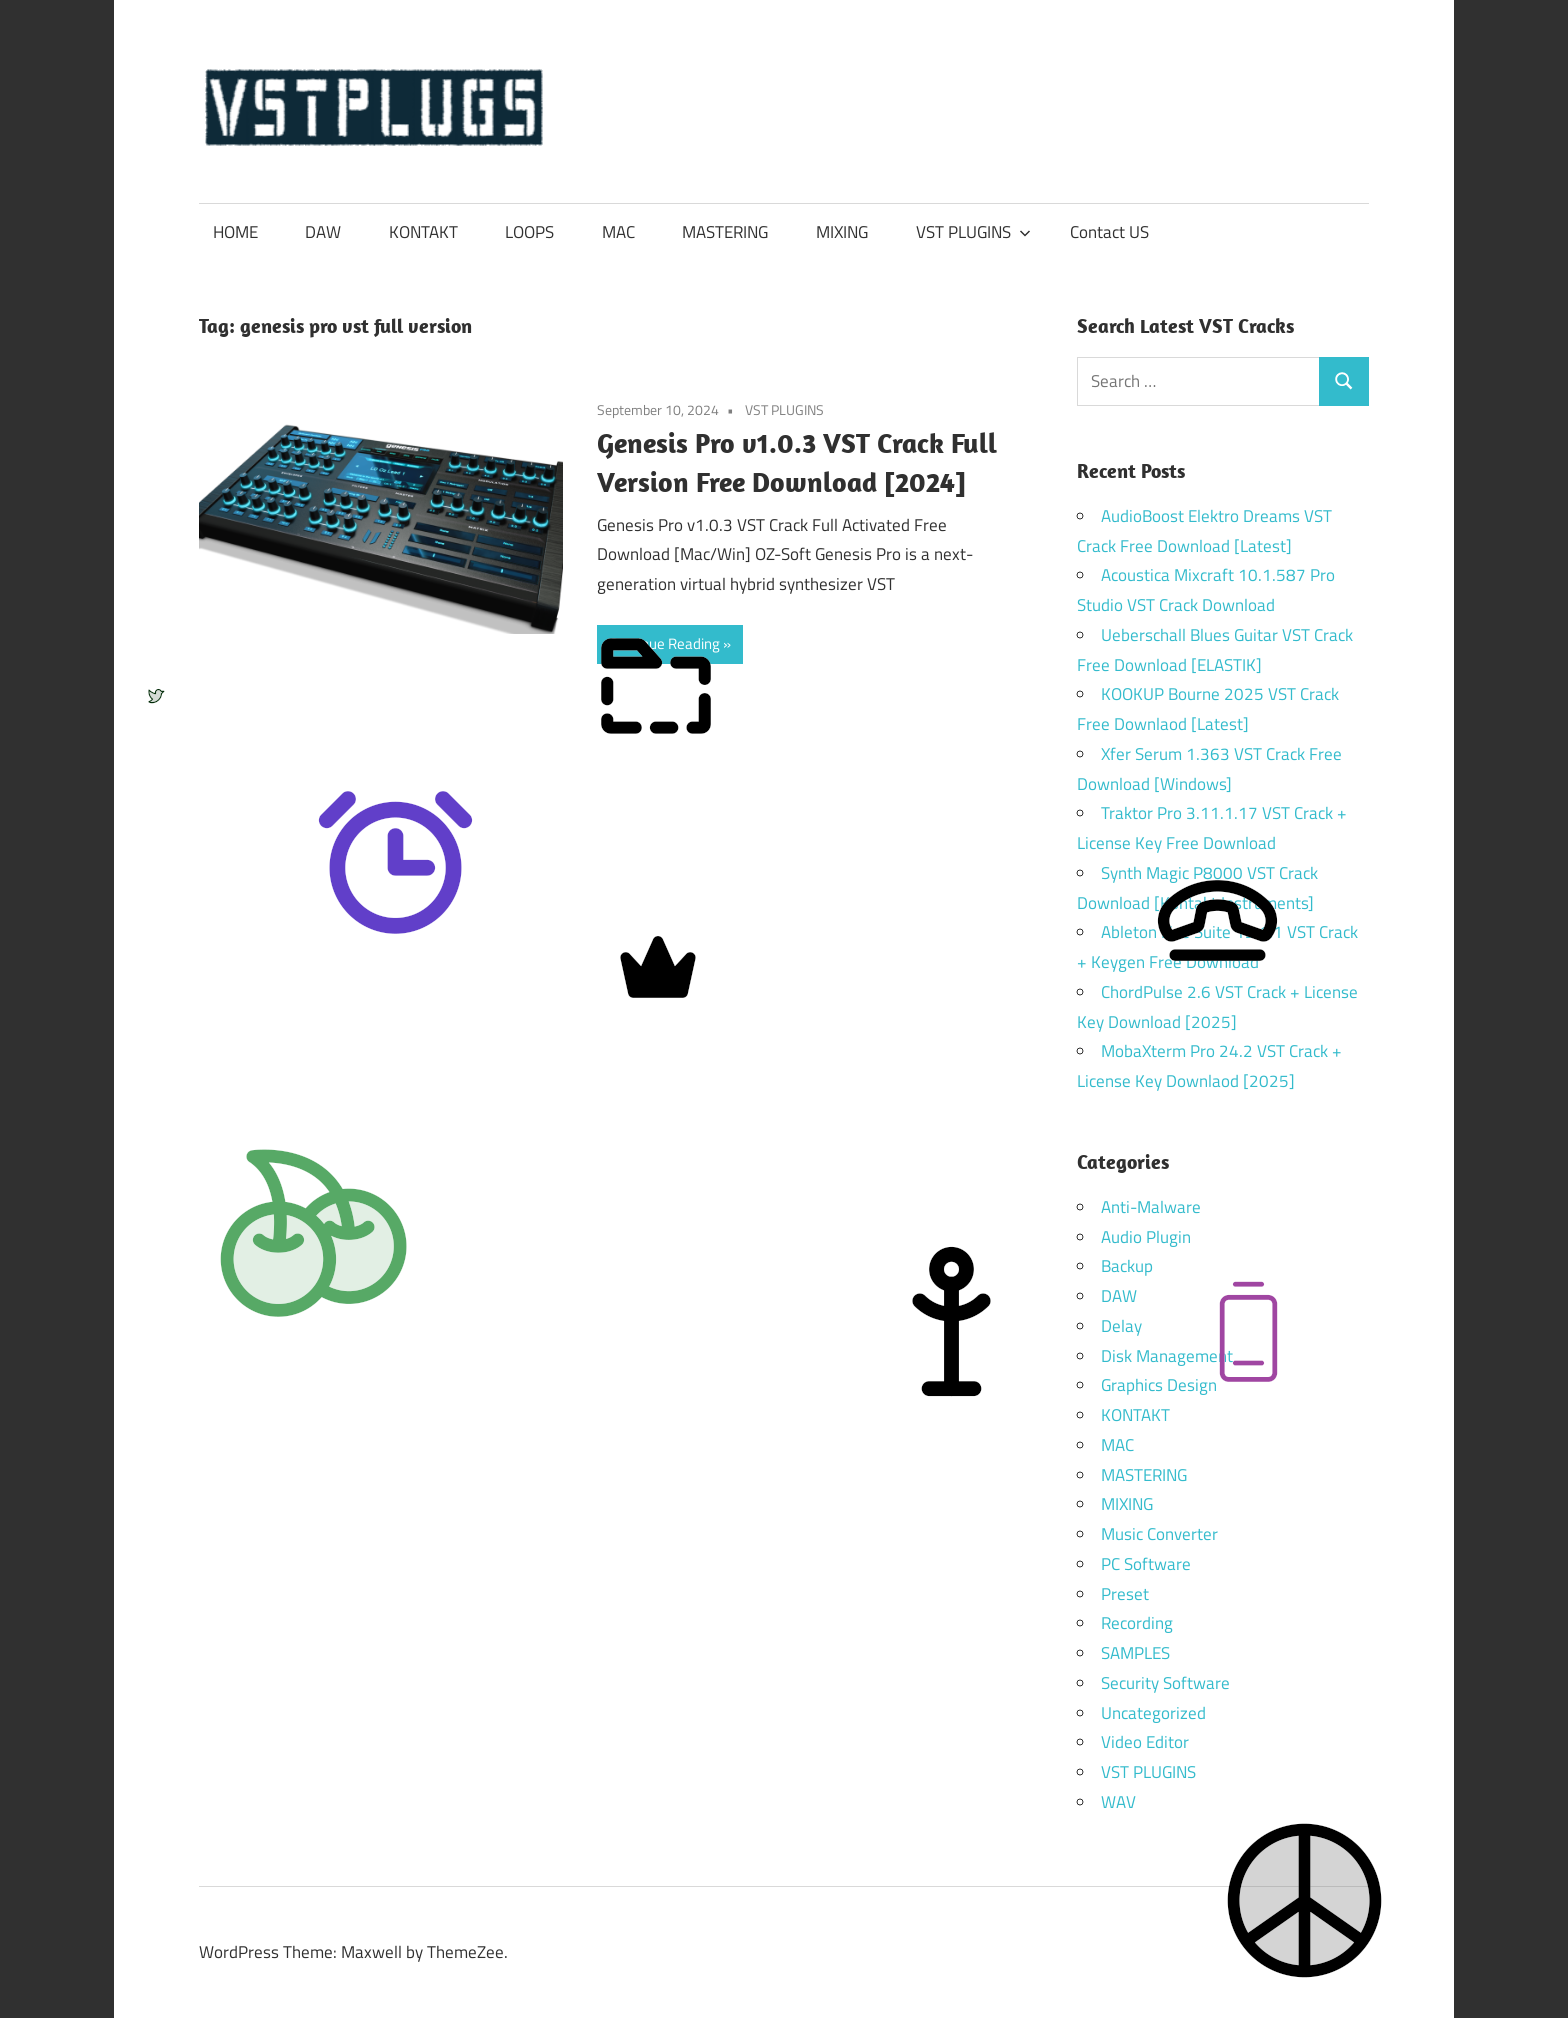  I want to click on browse fruits or produce category, so click(310, 1233).